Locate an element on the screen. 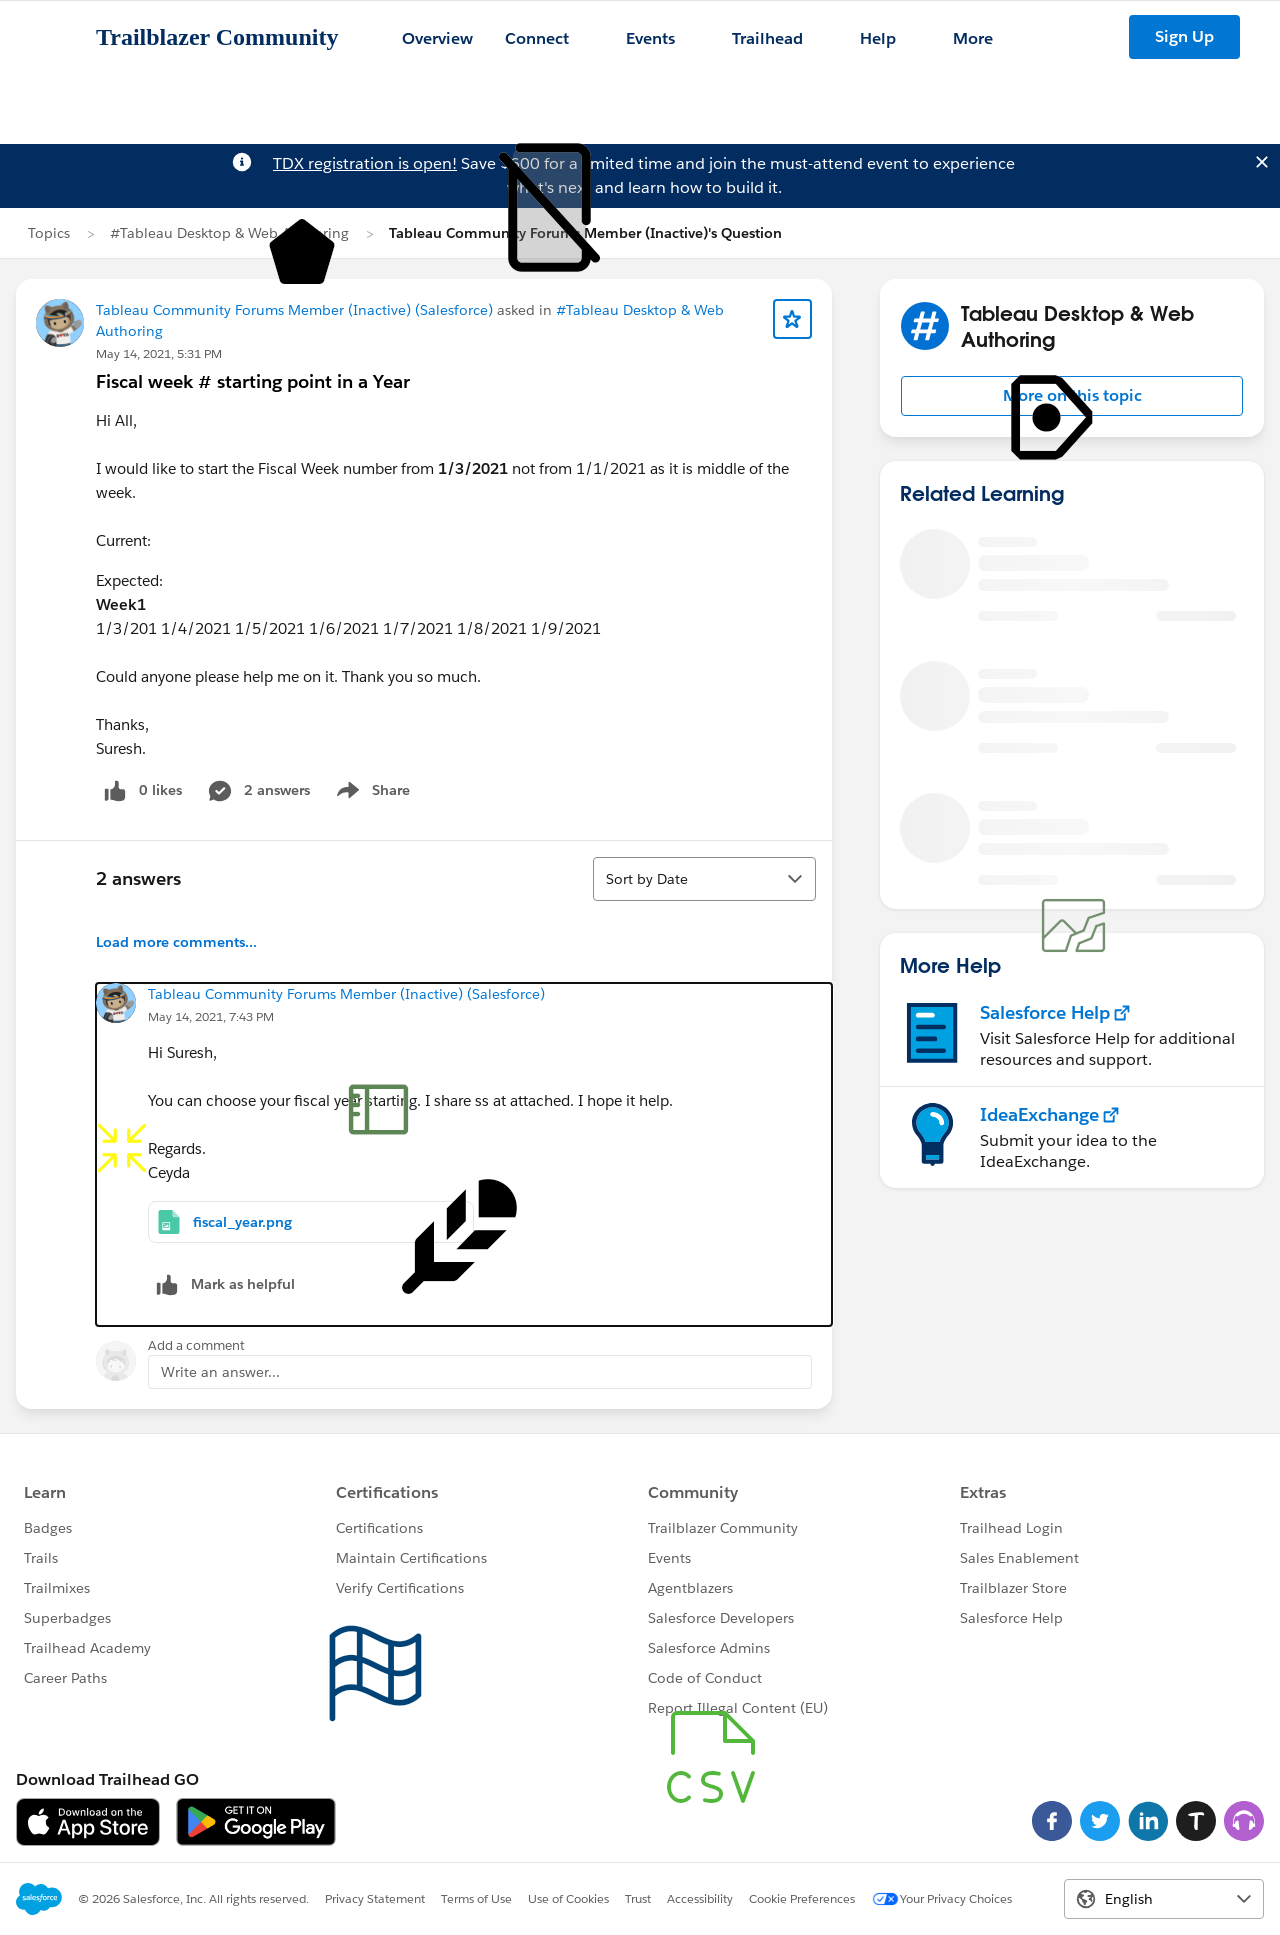 The image size is (1280, 1935). indicates the current active line during debugging is located at coordinates (1046, 417).